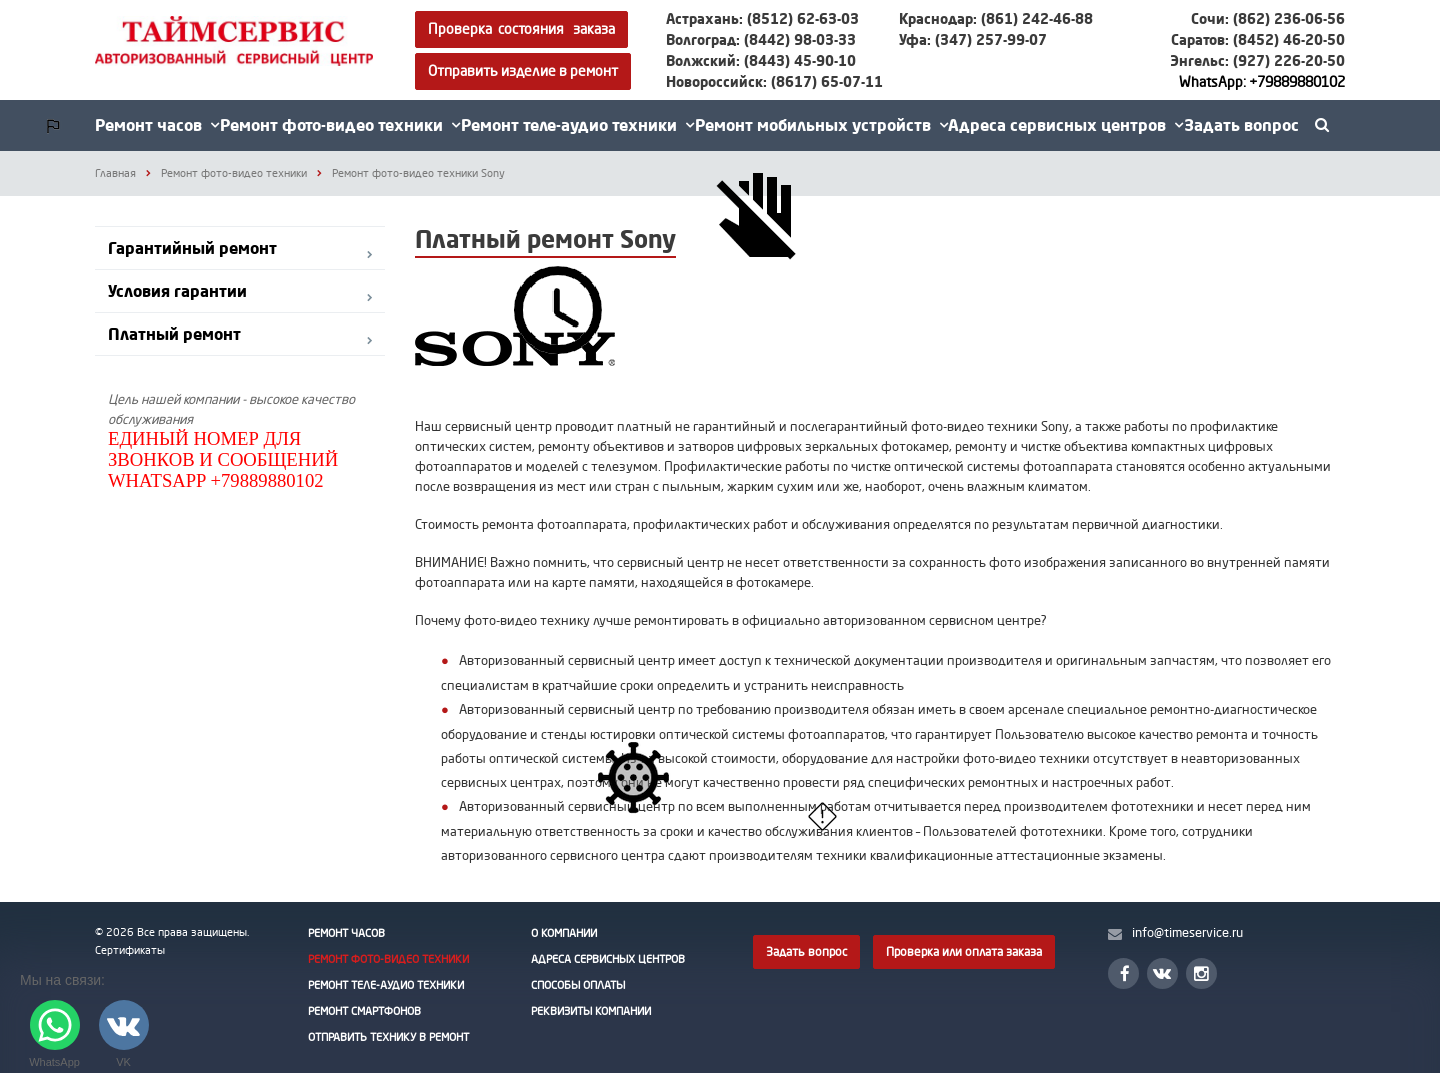 The image size is (1440, 1073). Describe the element at coordinates (759, 217) in the screenshot. I see `do not touch - indicates touchscreen disabled` at that location.